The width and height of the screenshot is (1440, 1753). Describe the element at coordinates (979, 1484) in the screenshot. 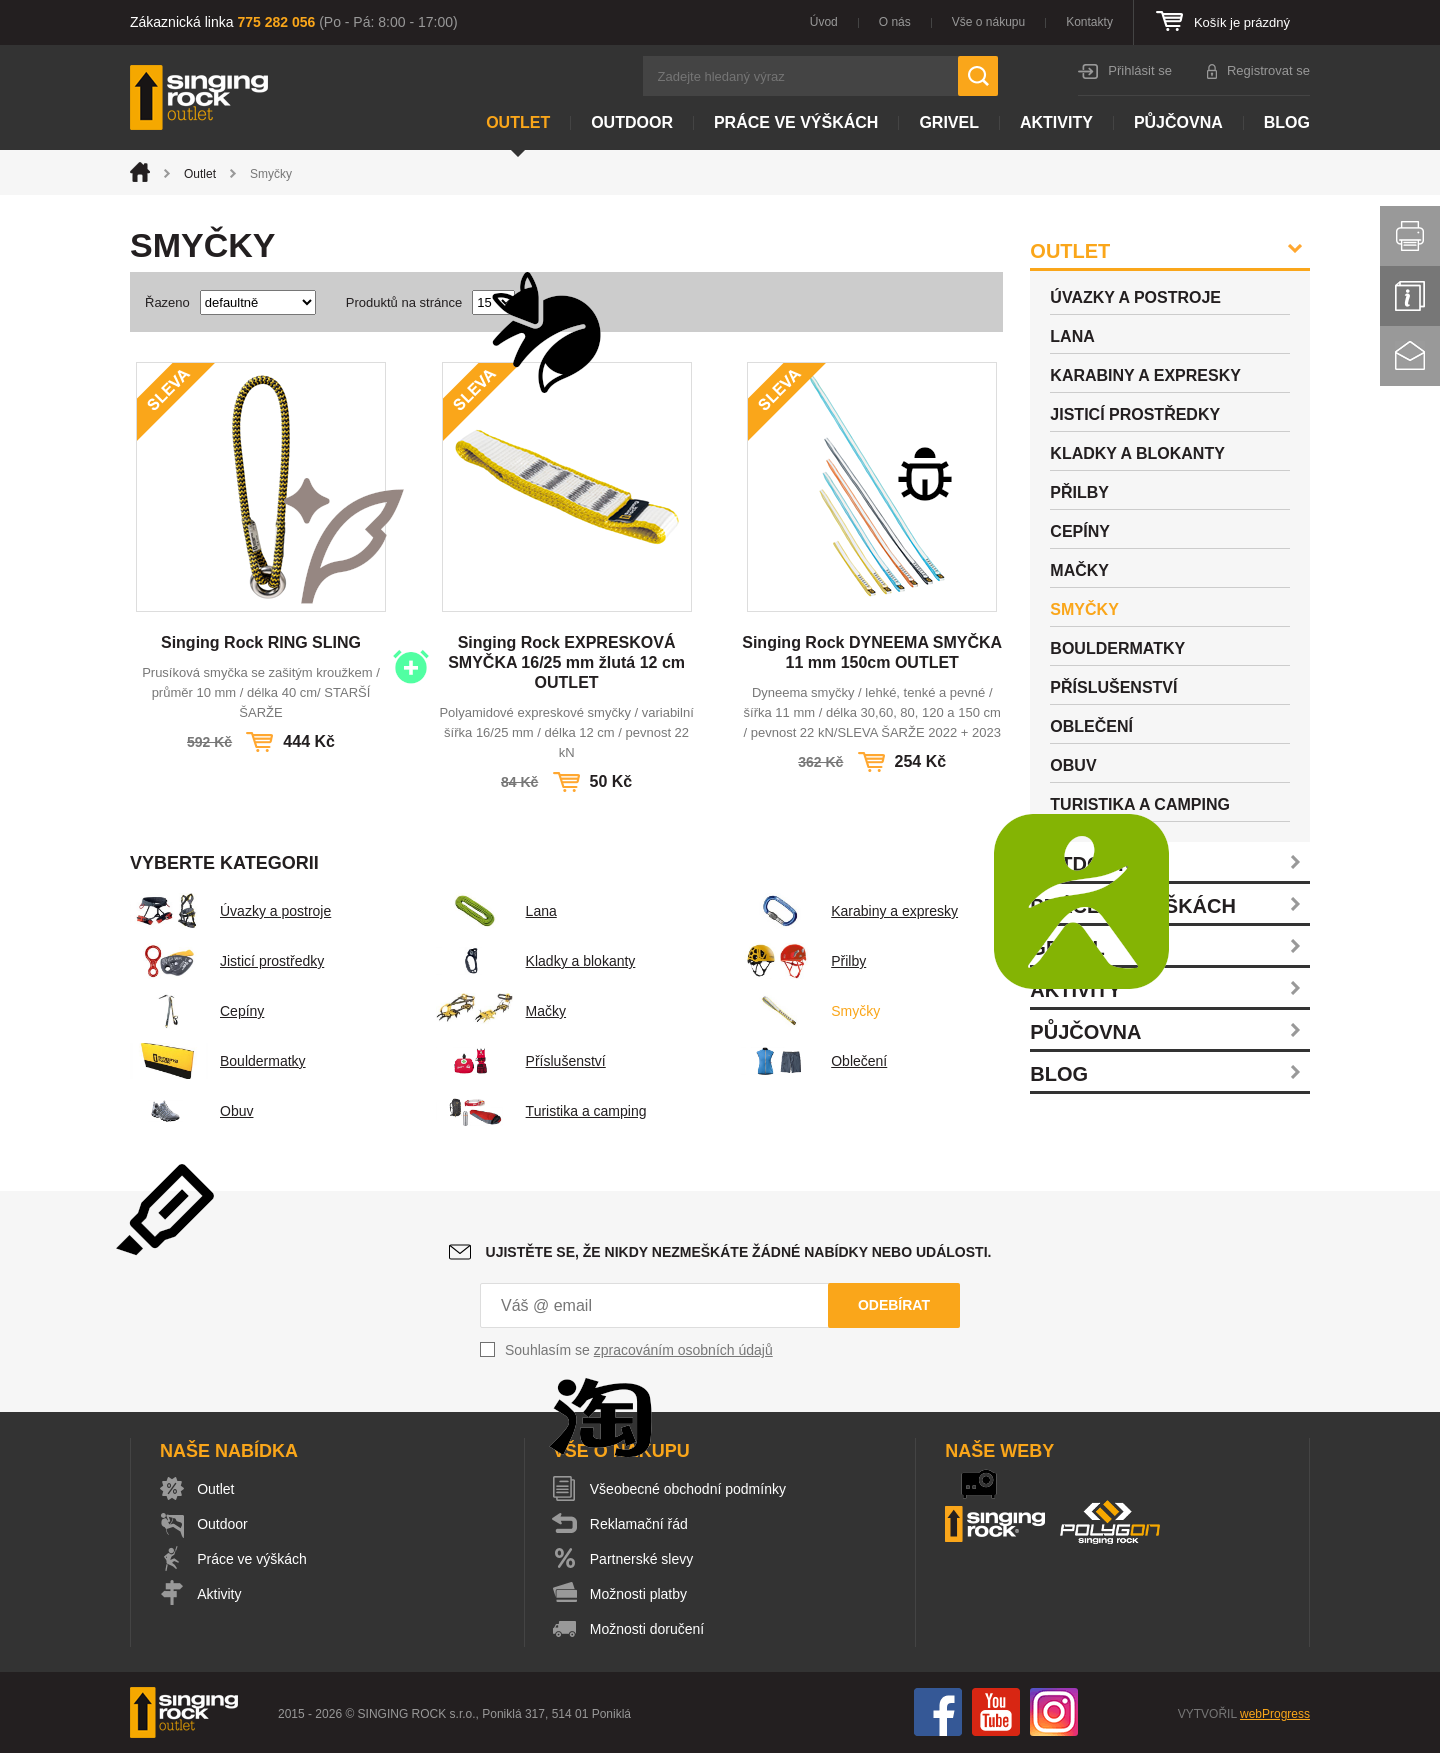

I see `start a presentation` at that location.